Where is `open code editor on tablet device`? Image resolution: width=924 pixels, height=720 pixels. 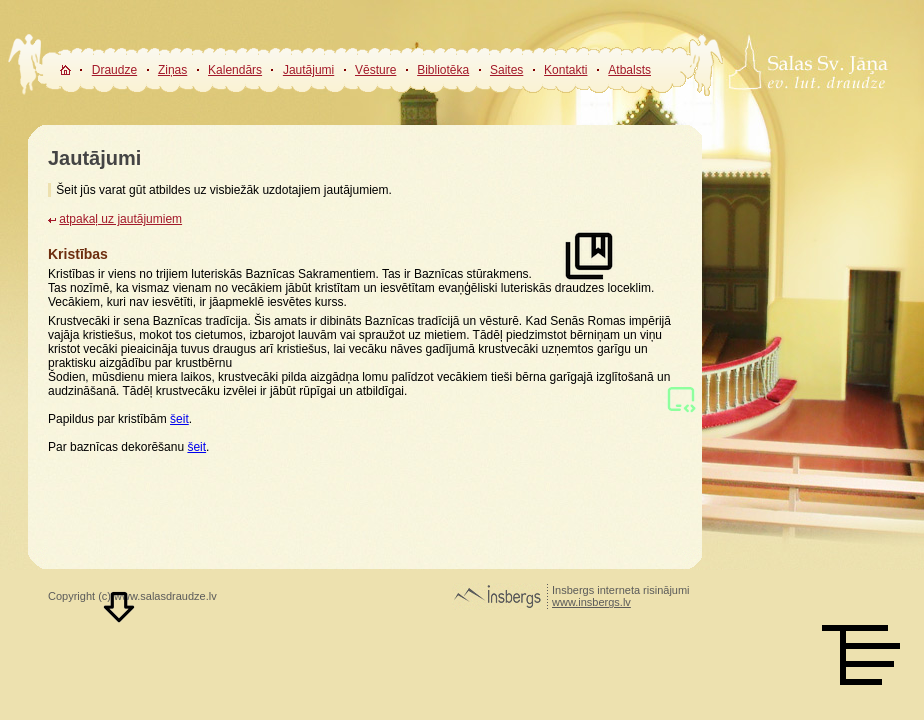
open code editor on tablet device is located at coordinates (681, 399).